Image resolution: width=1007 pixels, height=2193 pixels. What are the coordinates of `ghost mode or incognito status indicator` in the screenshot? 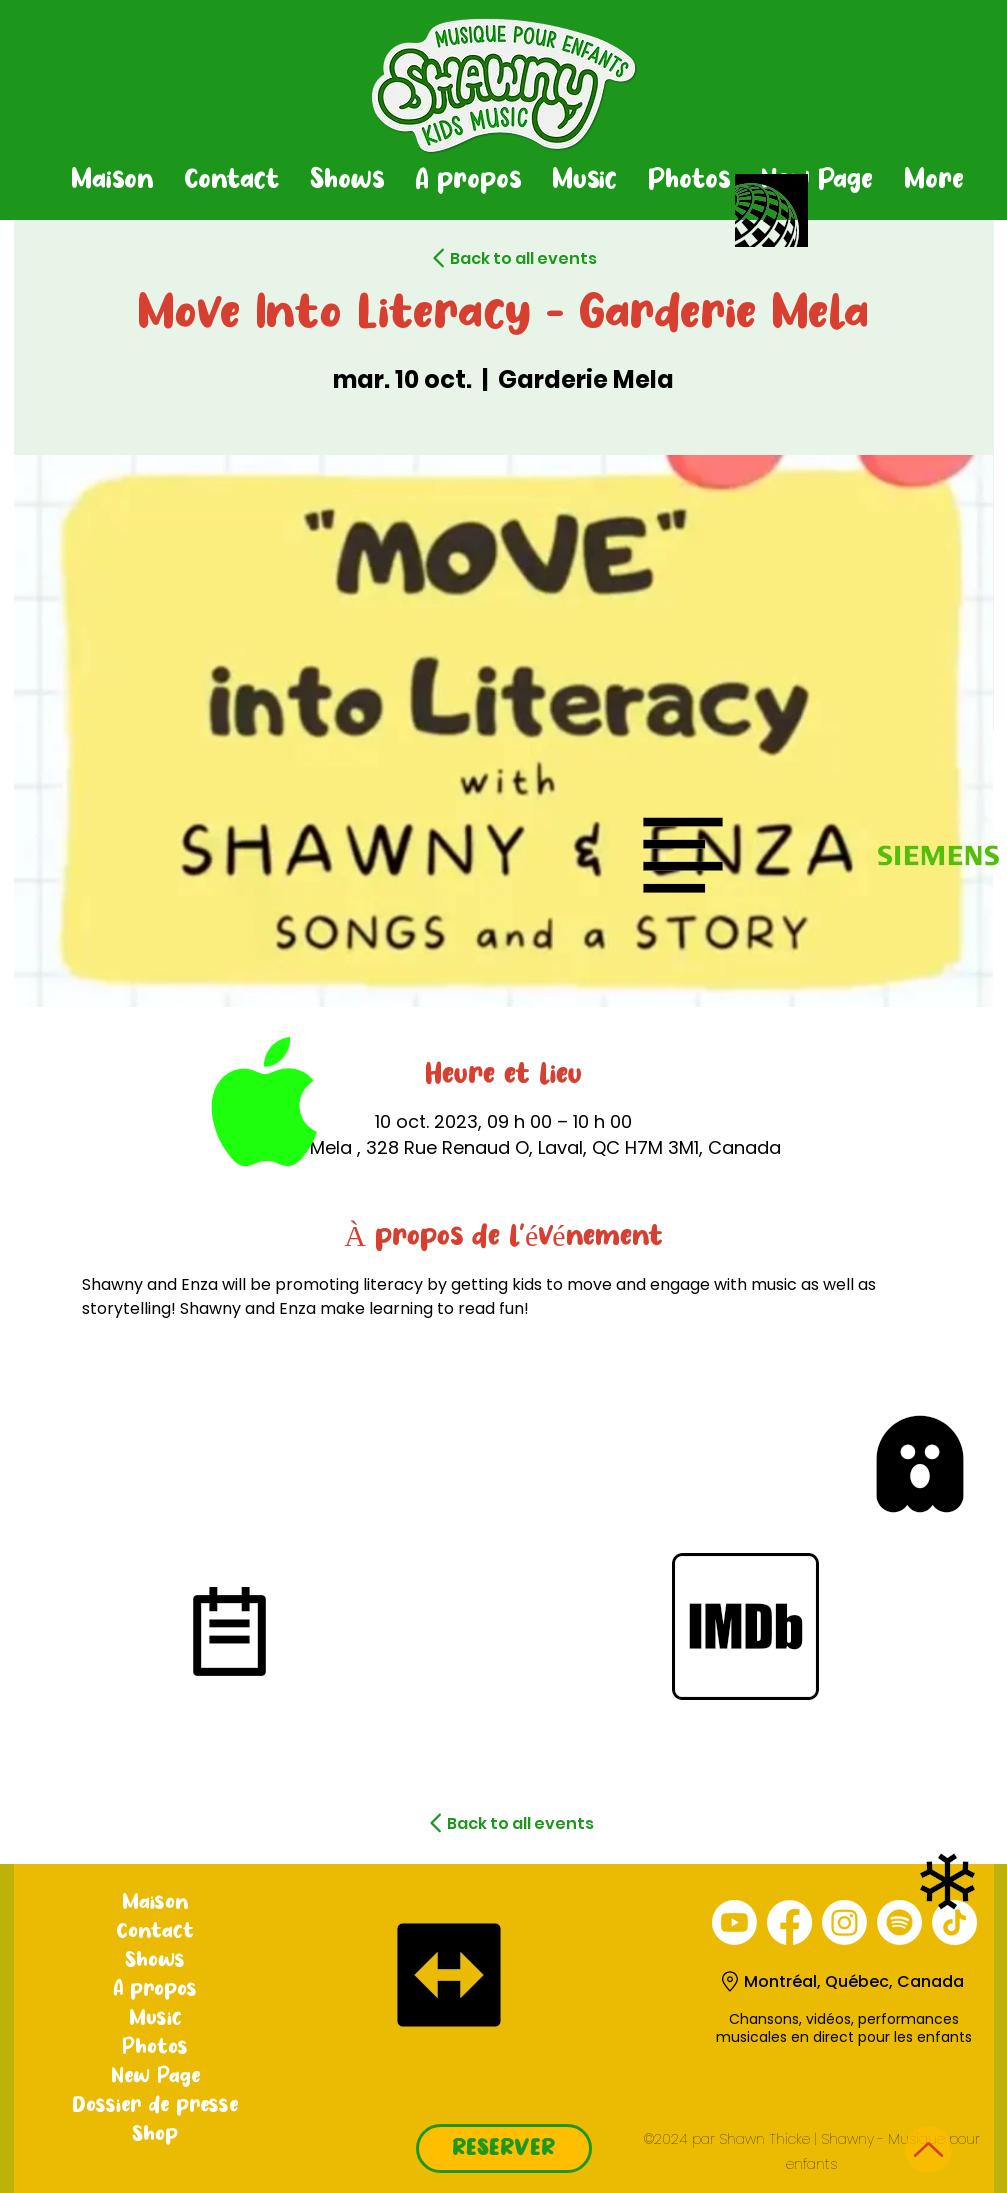 It's located at (920, 1464).